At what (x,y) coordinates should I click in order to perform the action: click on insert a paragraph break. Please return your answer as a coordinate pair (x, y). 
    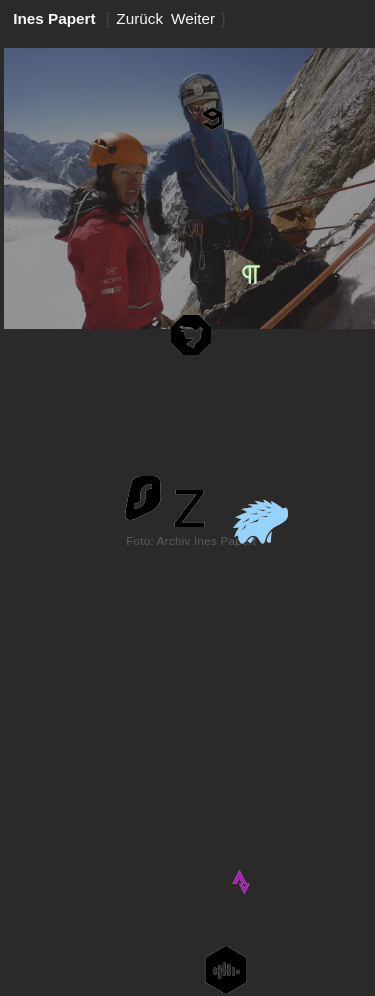
    Looking at the image, I should click on (251, 274).